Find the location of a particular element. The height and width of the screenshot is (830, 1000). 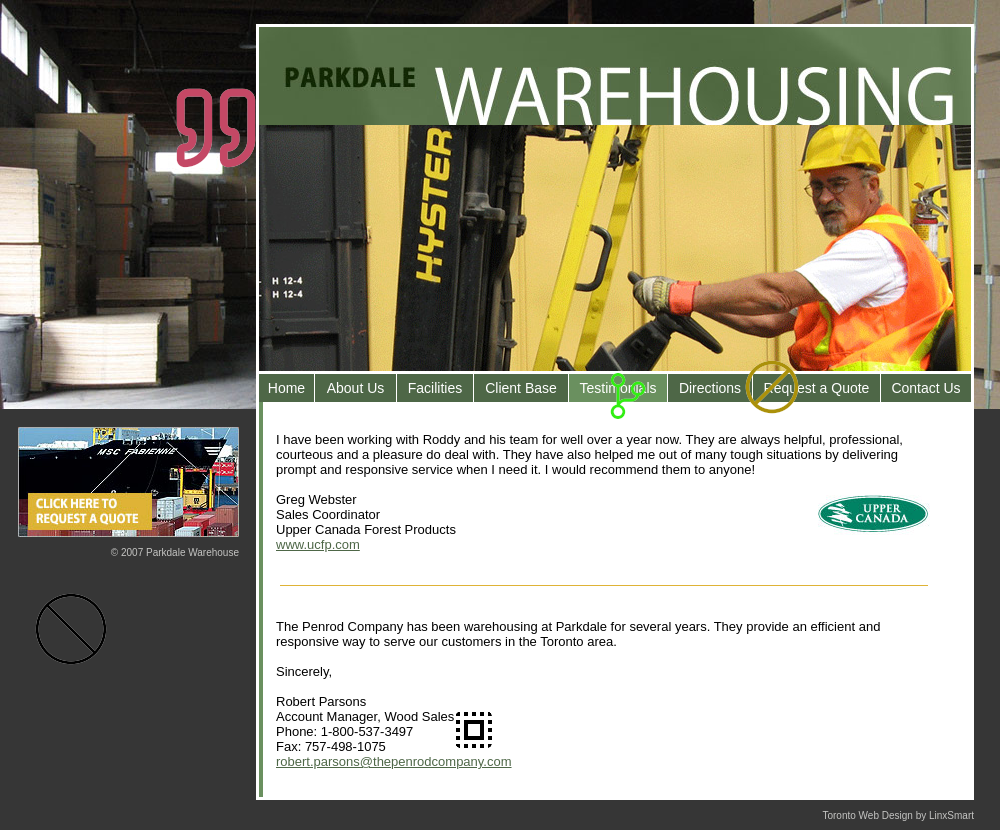

indicates a blocked or prohibited action is located at coordinates (772, 387).